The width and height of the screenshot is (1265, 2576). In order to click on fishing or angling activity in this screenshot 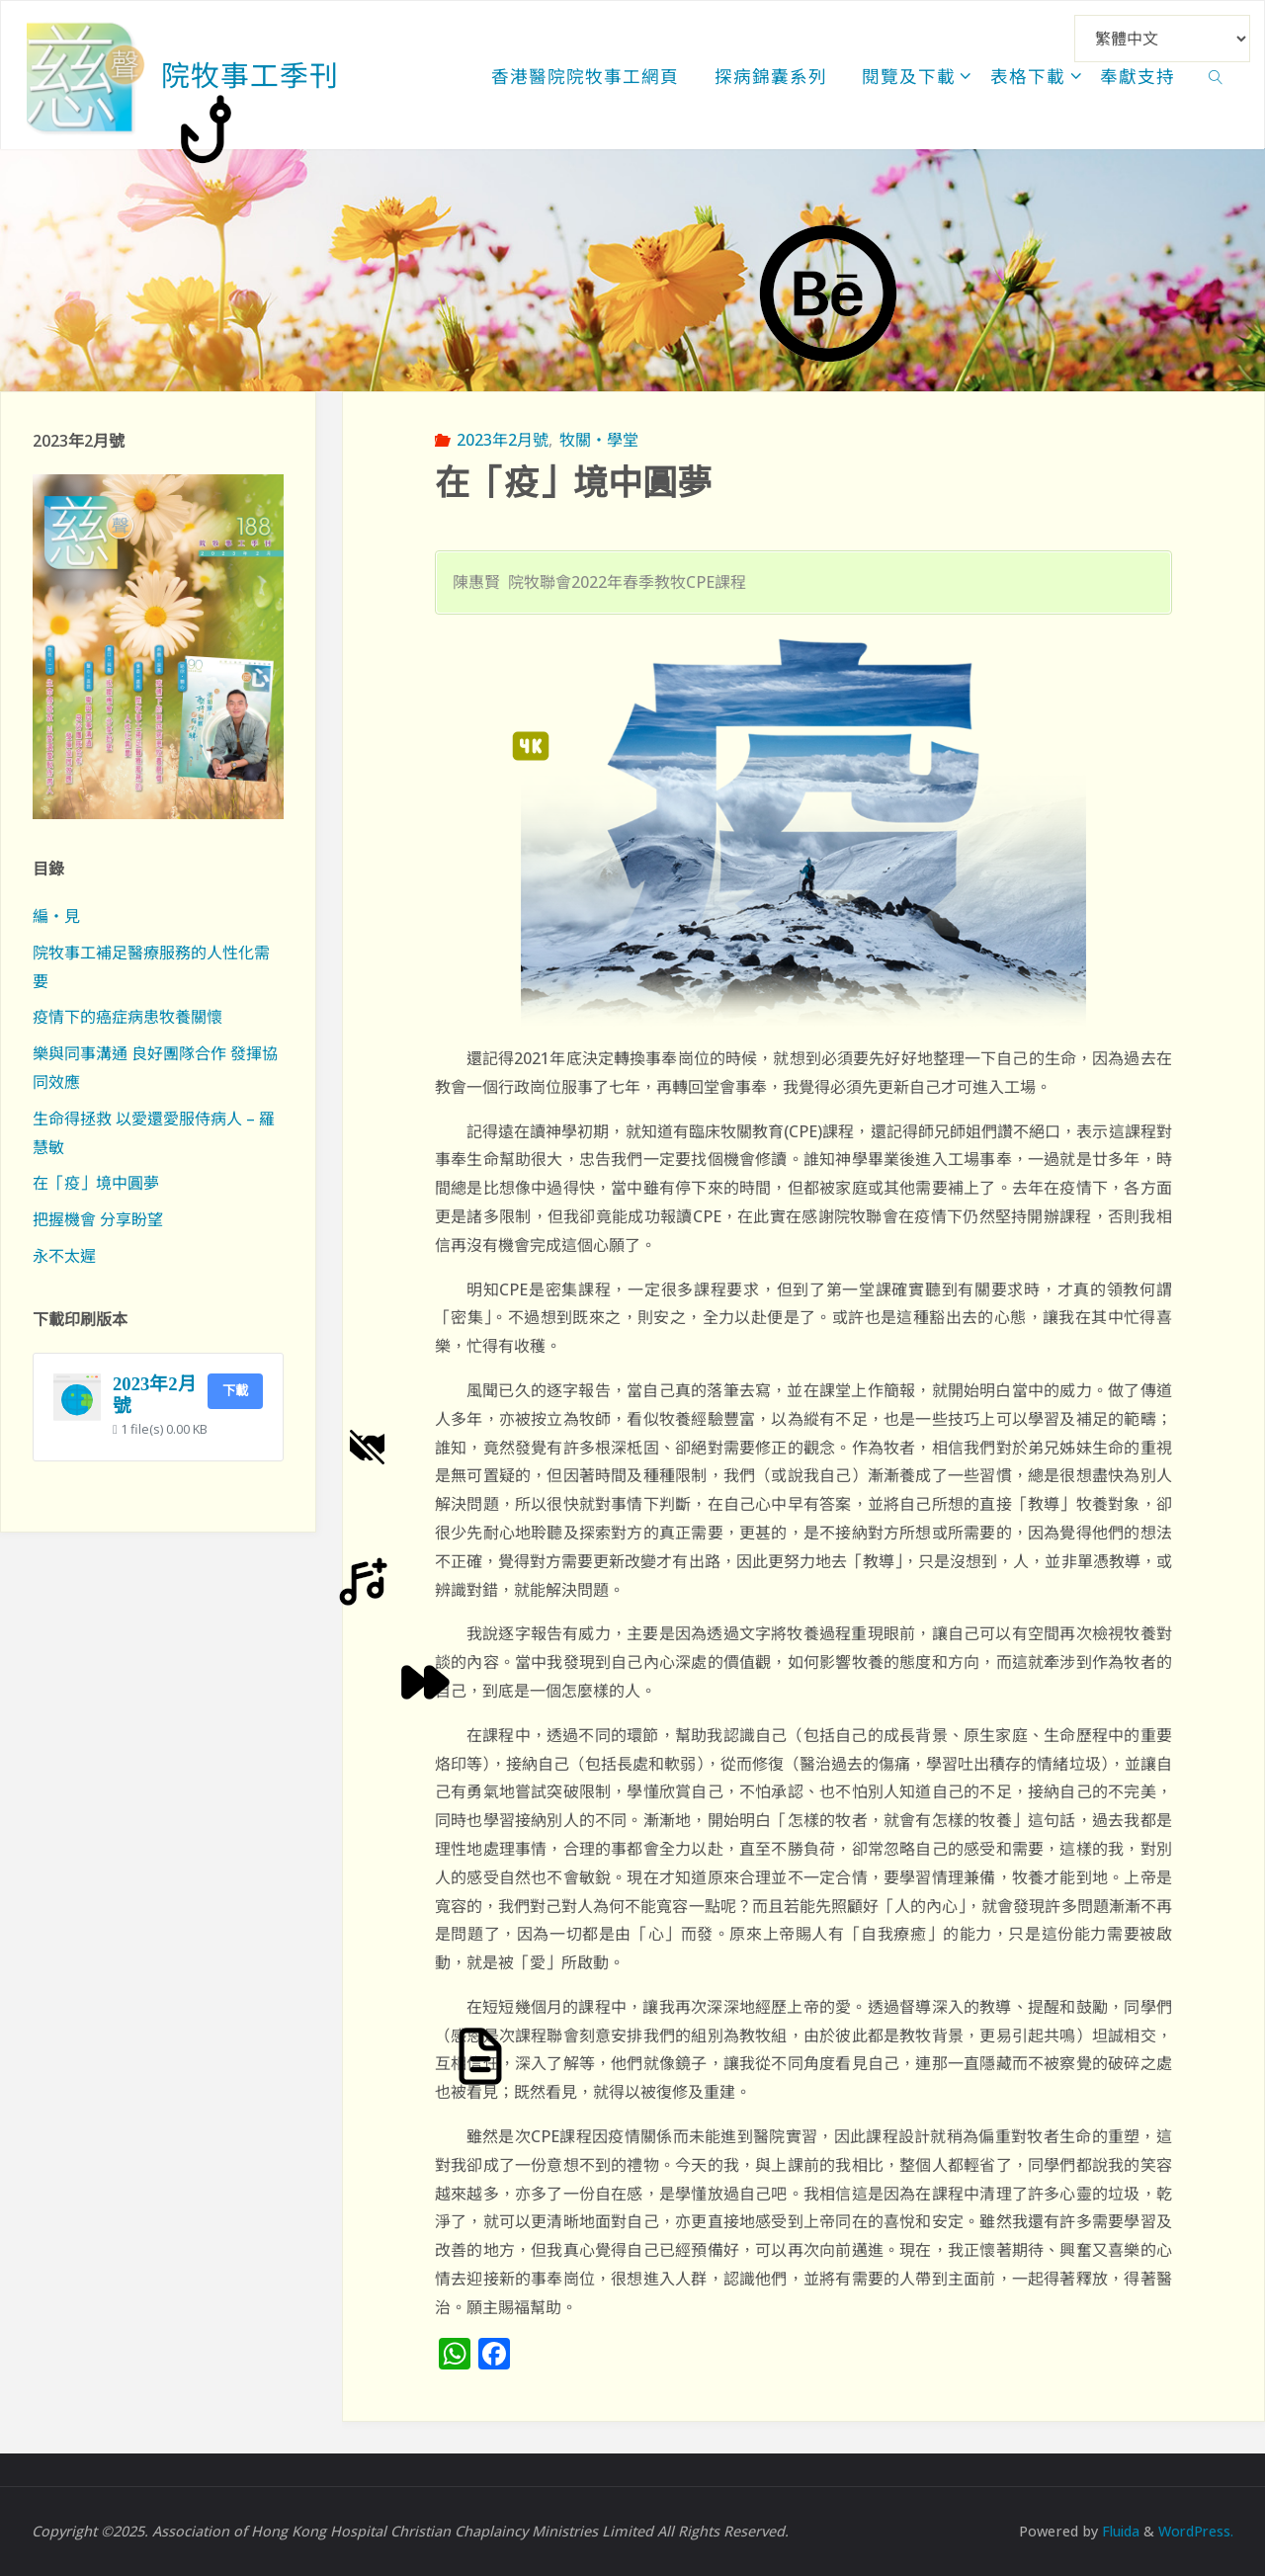, I will do `click(206, 130)`.